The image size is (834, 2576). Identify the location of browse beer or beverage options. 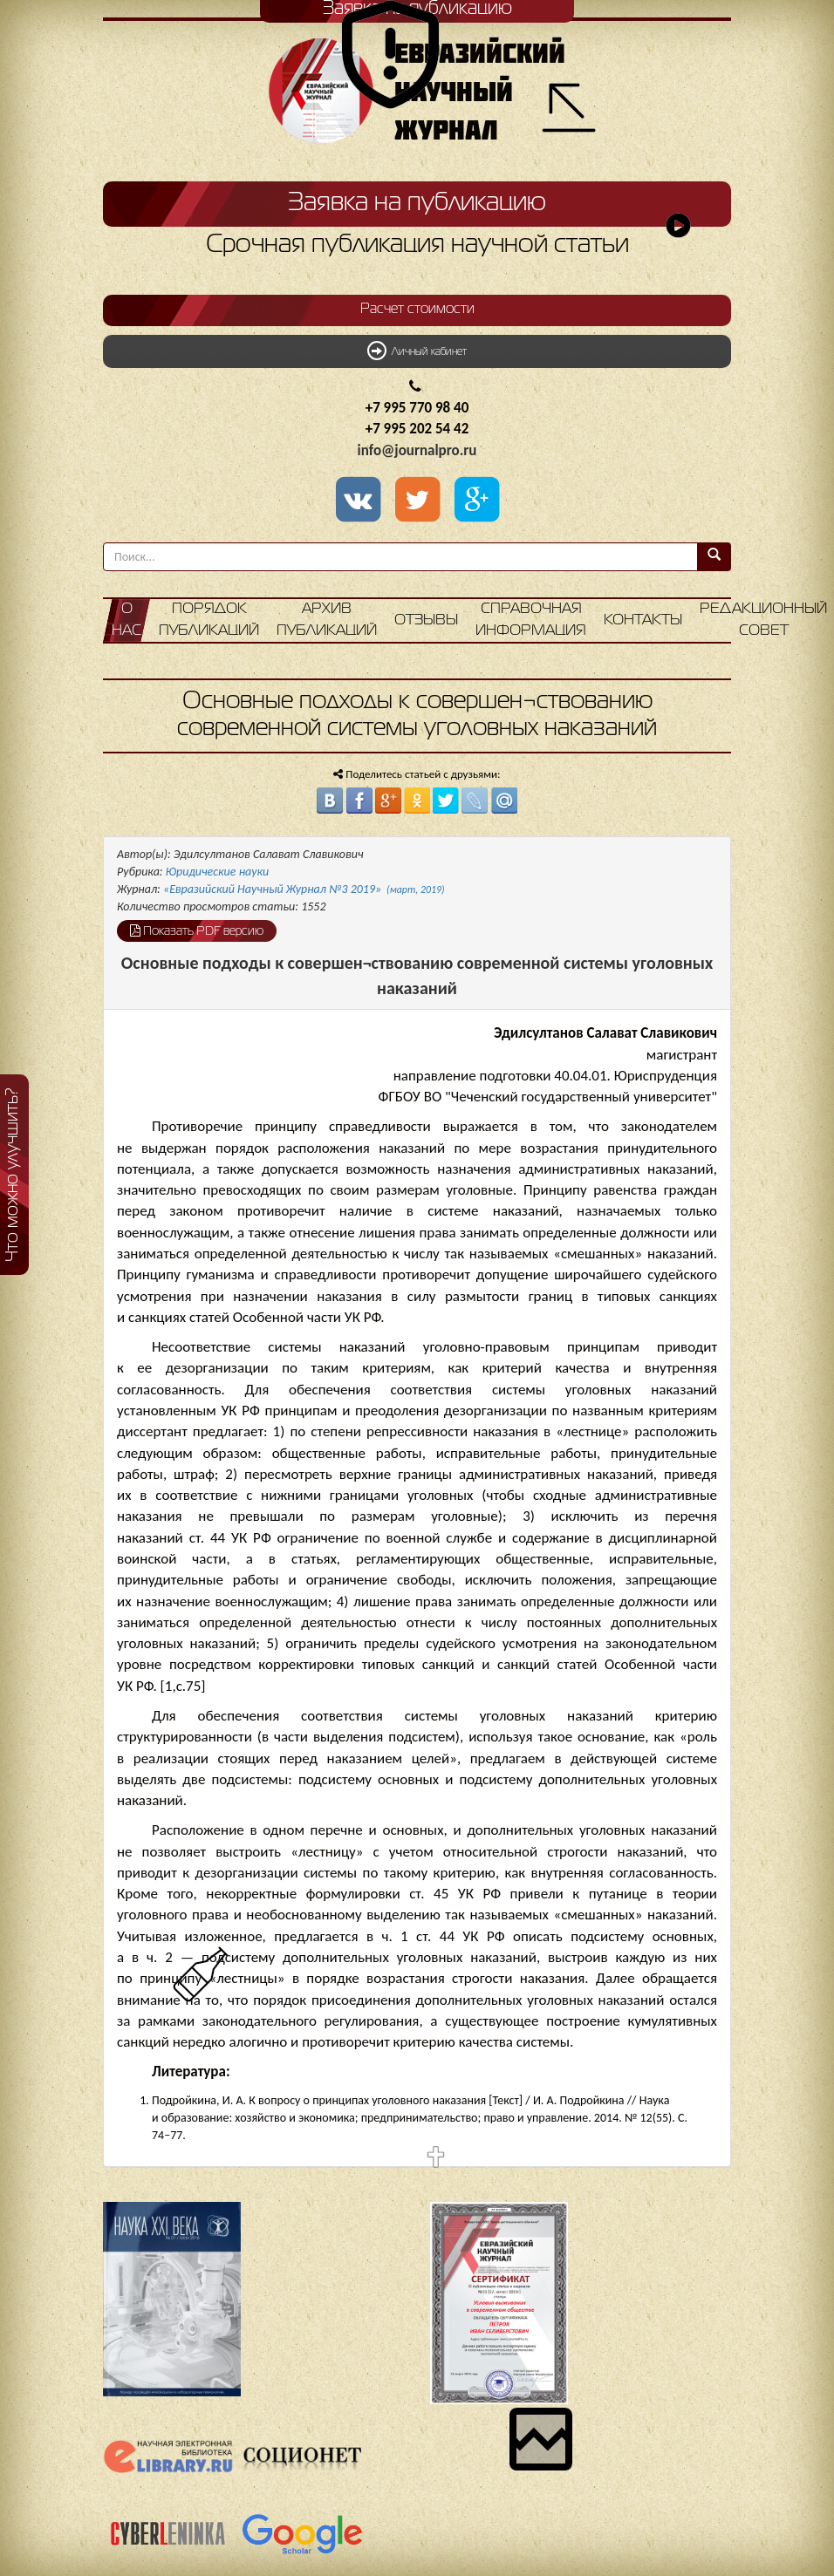
(200, 1975).